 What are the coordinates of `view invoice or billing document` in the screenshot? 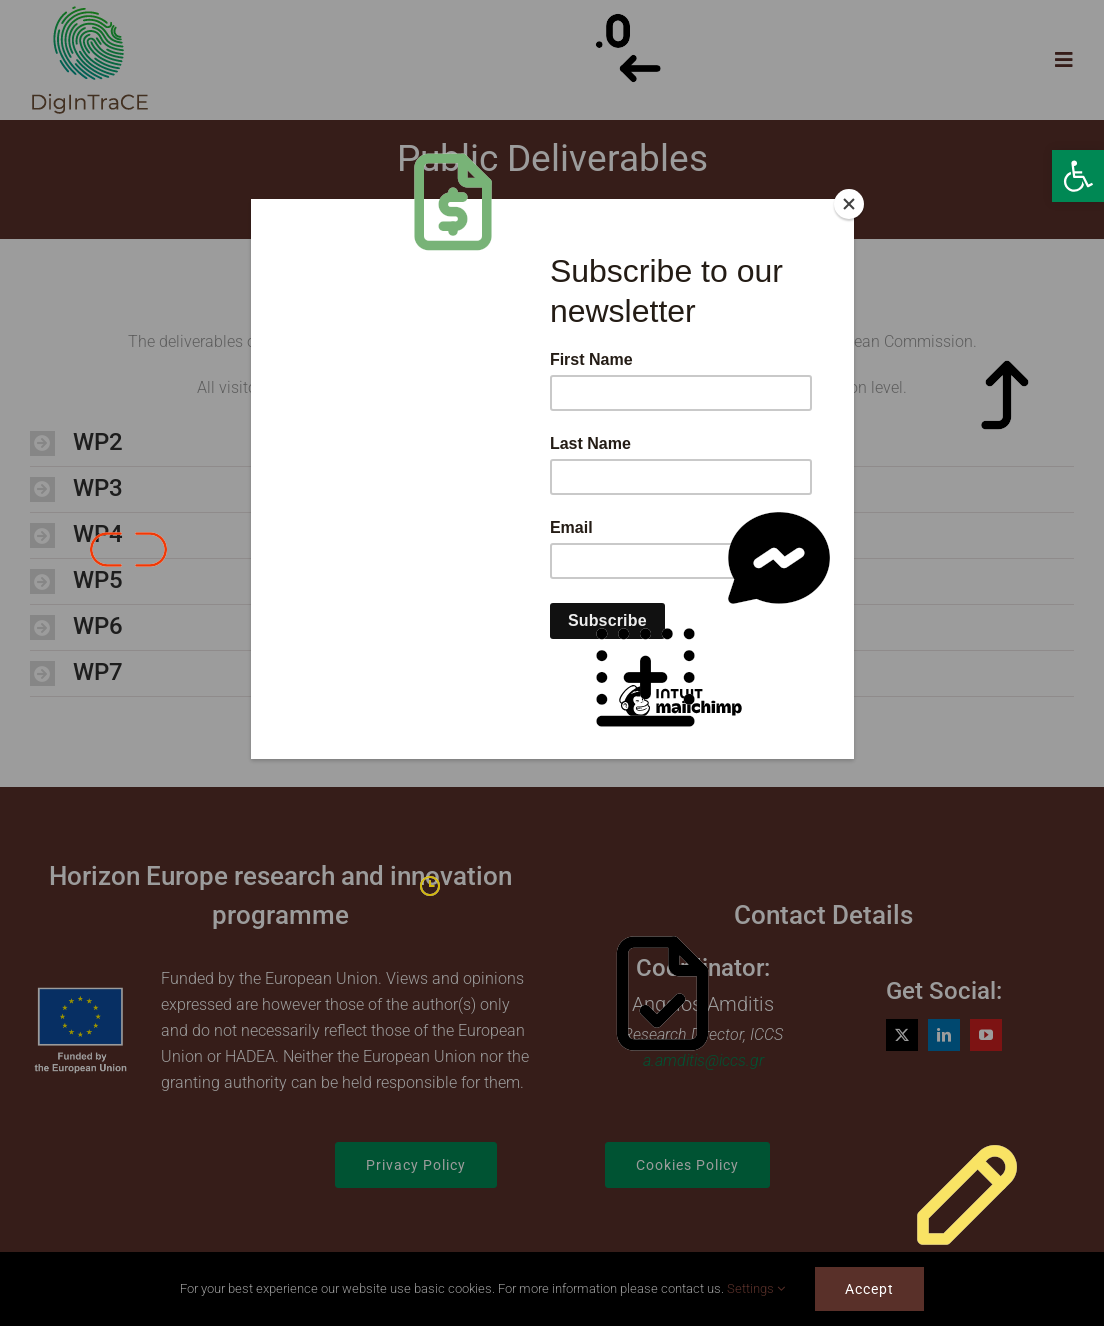 It's located at (453, 202).